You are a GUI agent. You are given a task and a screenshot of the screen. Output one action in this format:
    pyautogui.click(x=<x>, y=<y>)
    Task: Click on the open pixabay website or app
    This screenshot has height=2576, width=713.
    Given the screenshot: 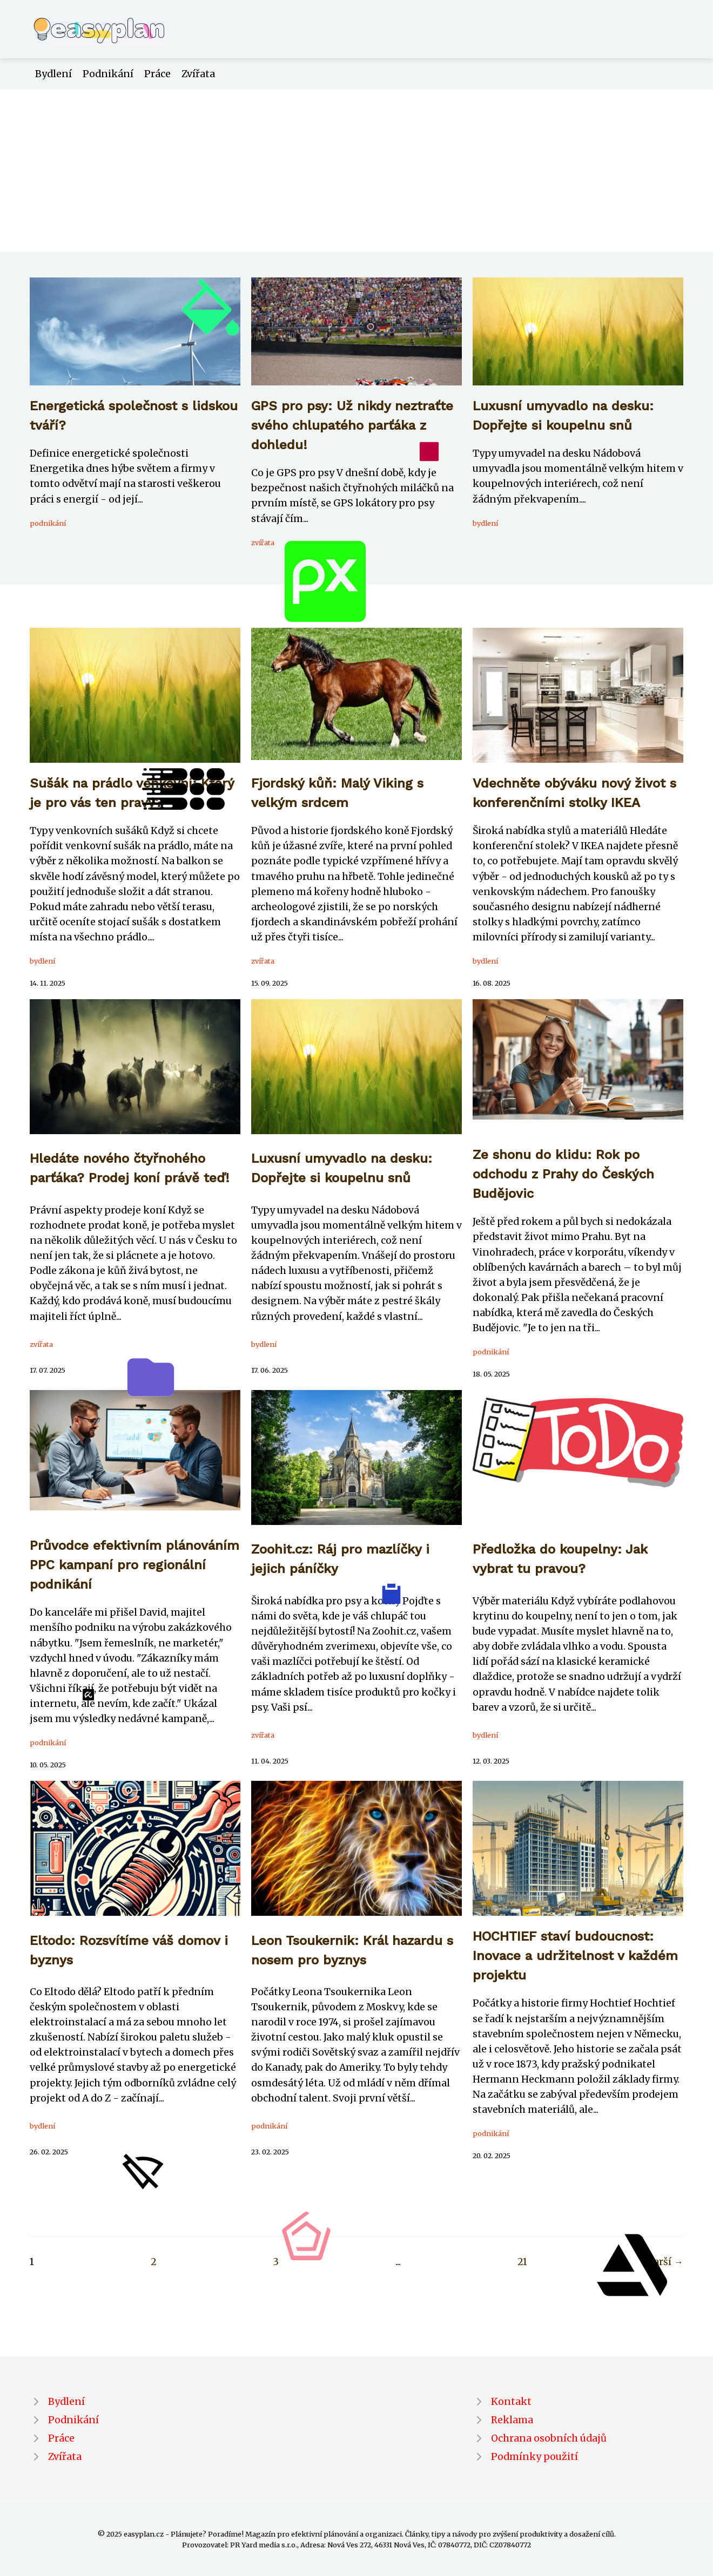 What is the action you would take?
    pyautogui.click(x=325, y=581)
    